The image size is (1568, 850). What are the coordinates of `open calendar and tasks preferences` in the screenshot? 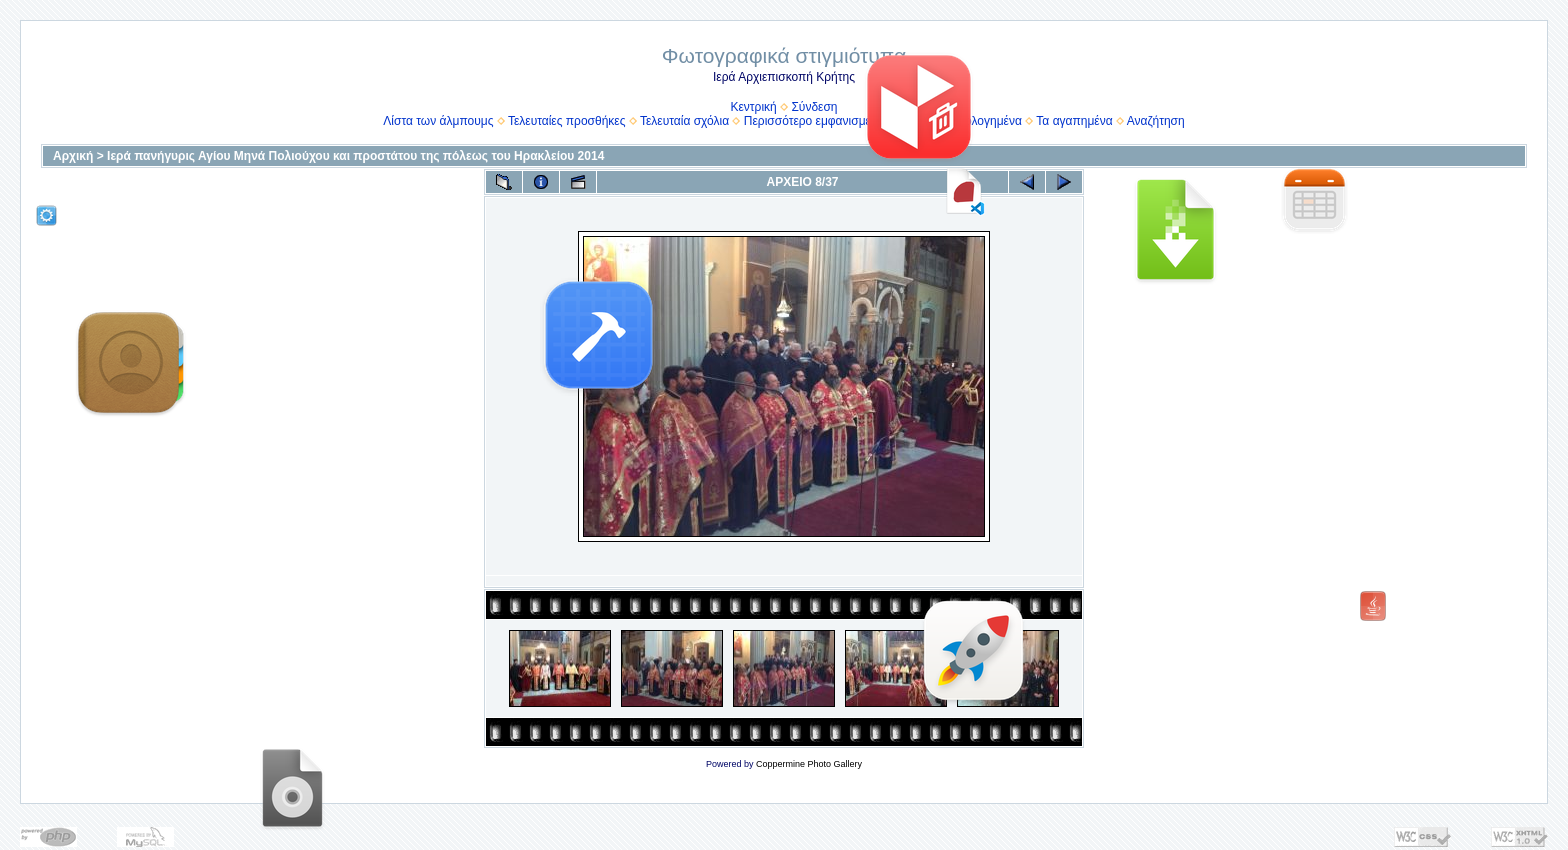 It's located at (1314, 200).